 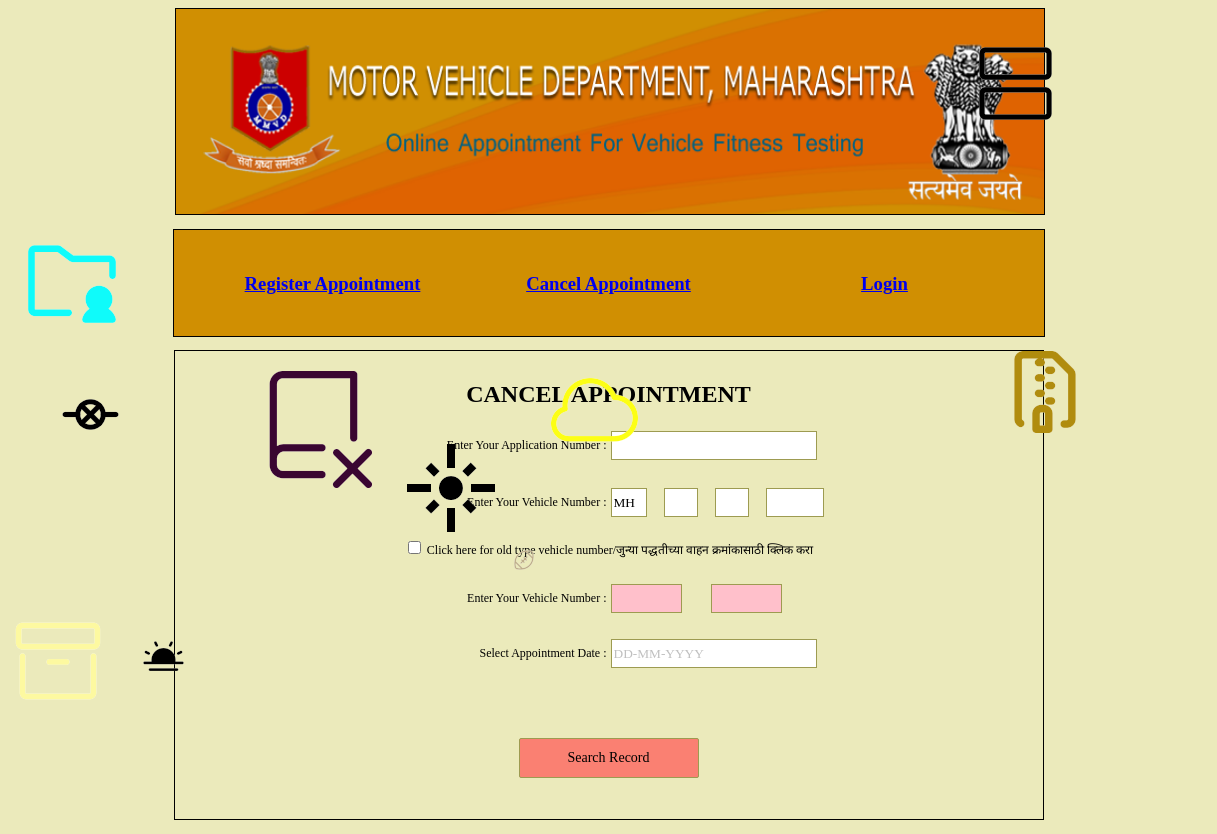 I want to click on archive this item, so click(x=58, y=661).